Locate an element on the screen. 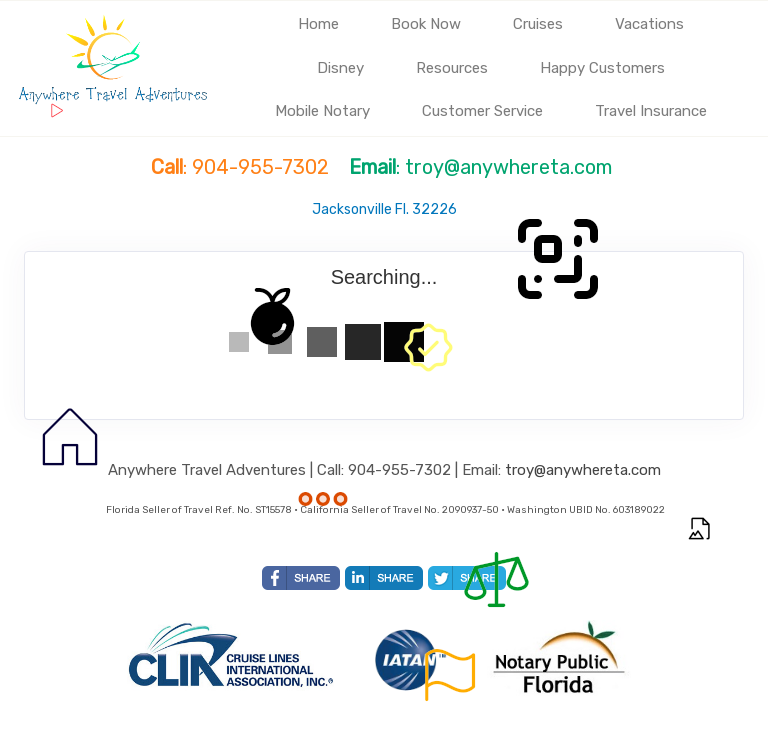  navigate to home screen is located at coordinates (70, 438).